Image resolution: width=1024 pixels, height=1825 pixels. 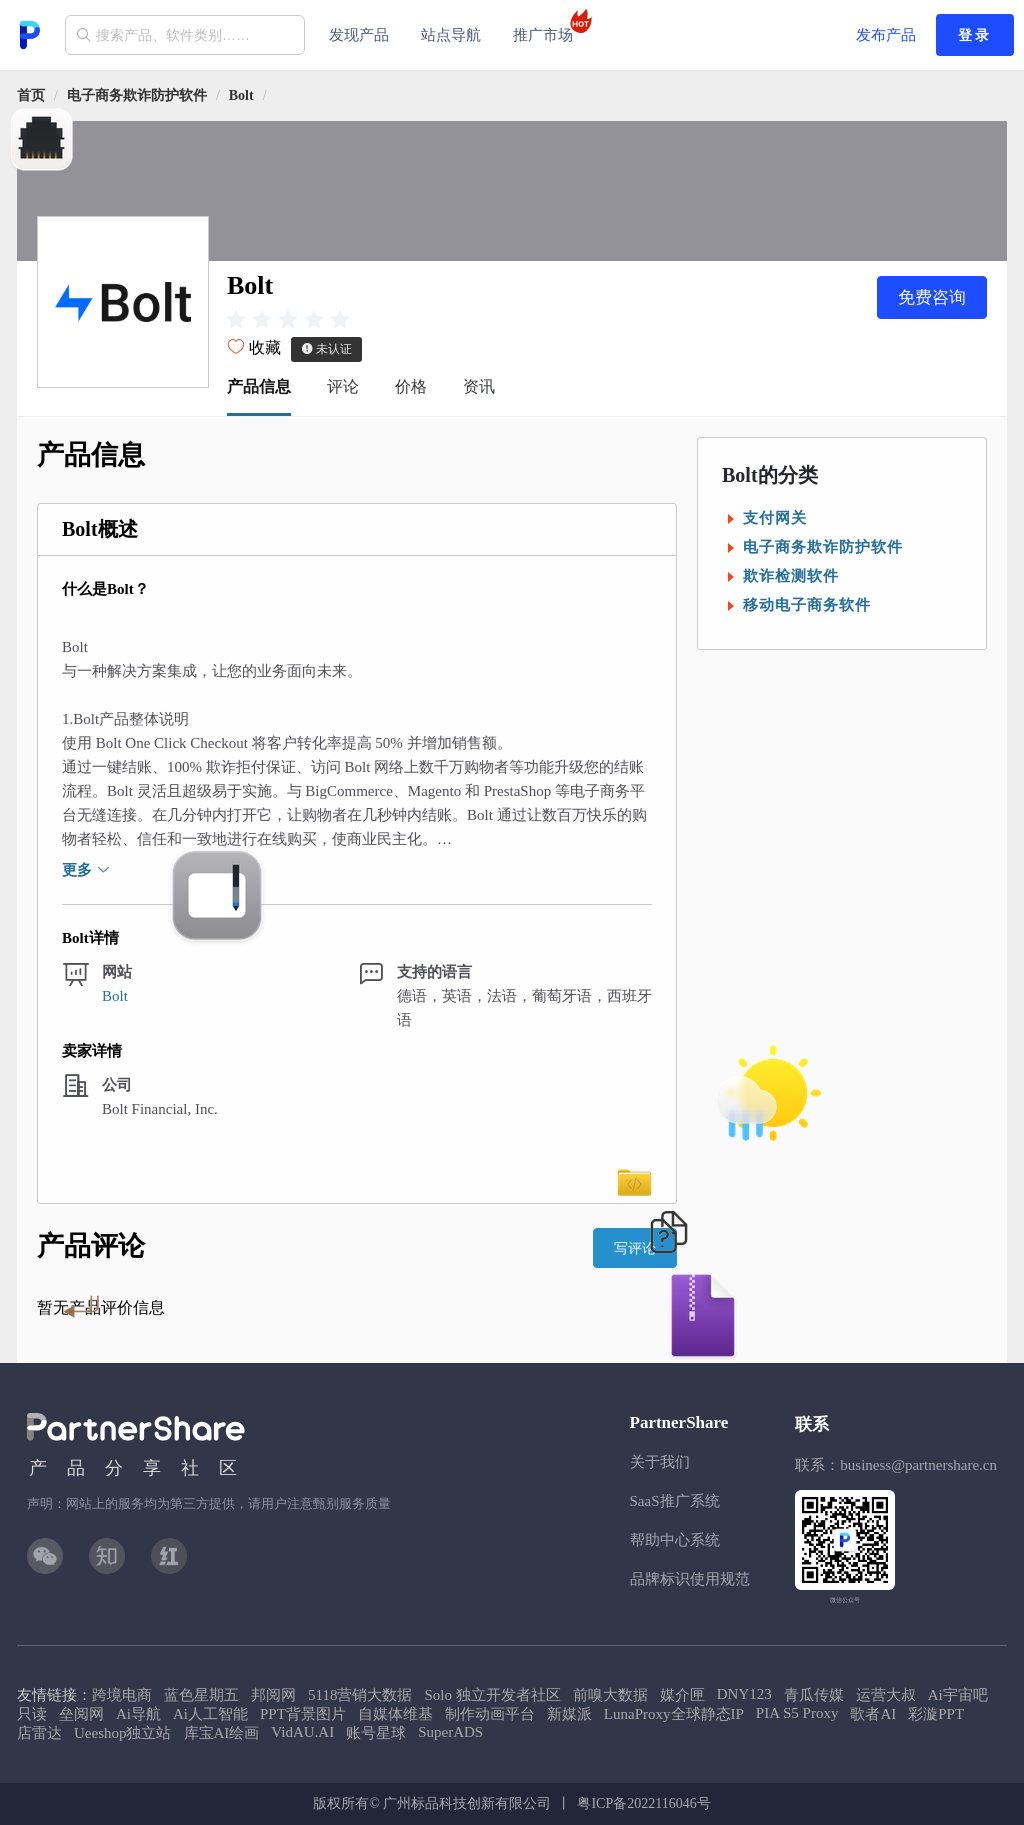 What do you see at coordinates (41, 139) in the screenshot?
I see `configure DSL network connection settings` at bounding box center [41, 139].